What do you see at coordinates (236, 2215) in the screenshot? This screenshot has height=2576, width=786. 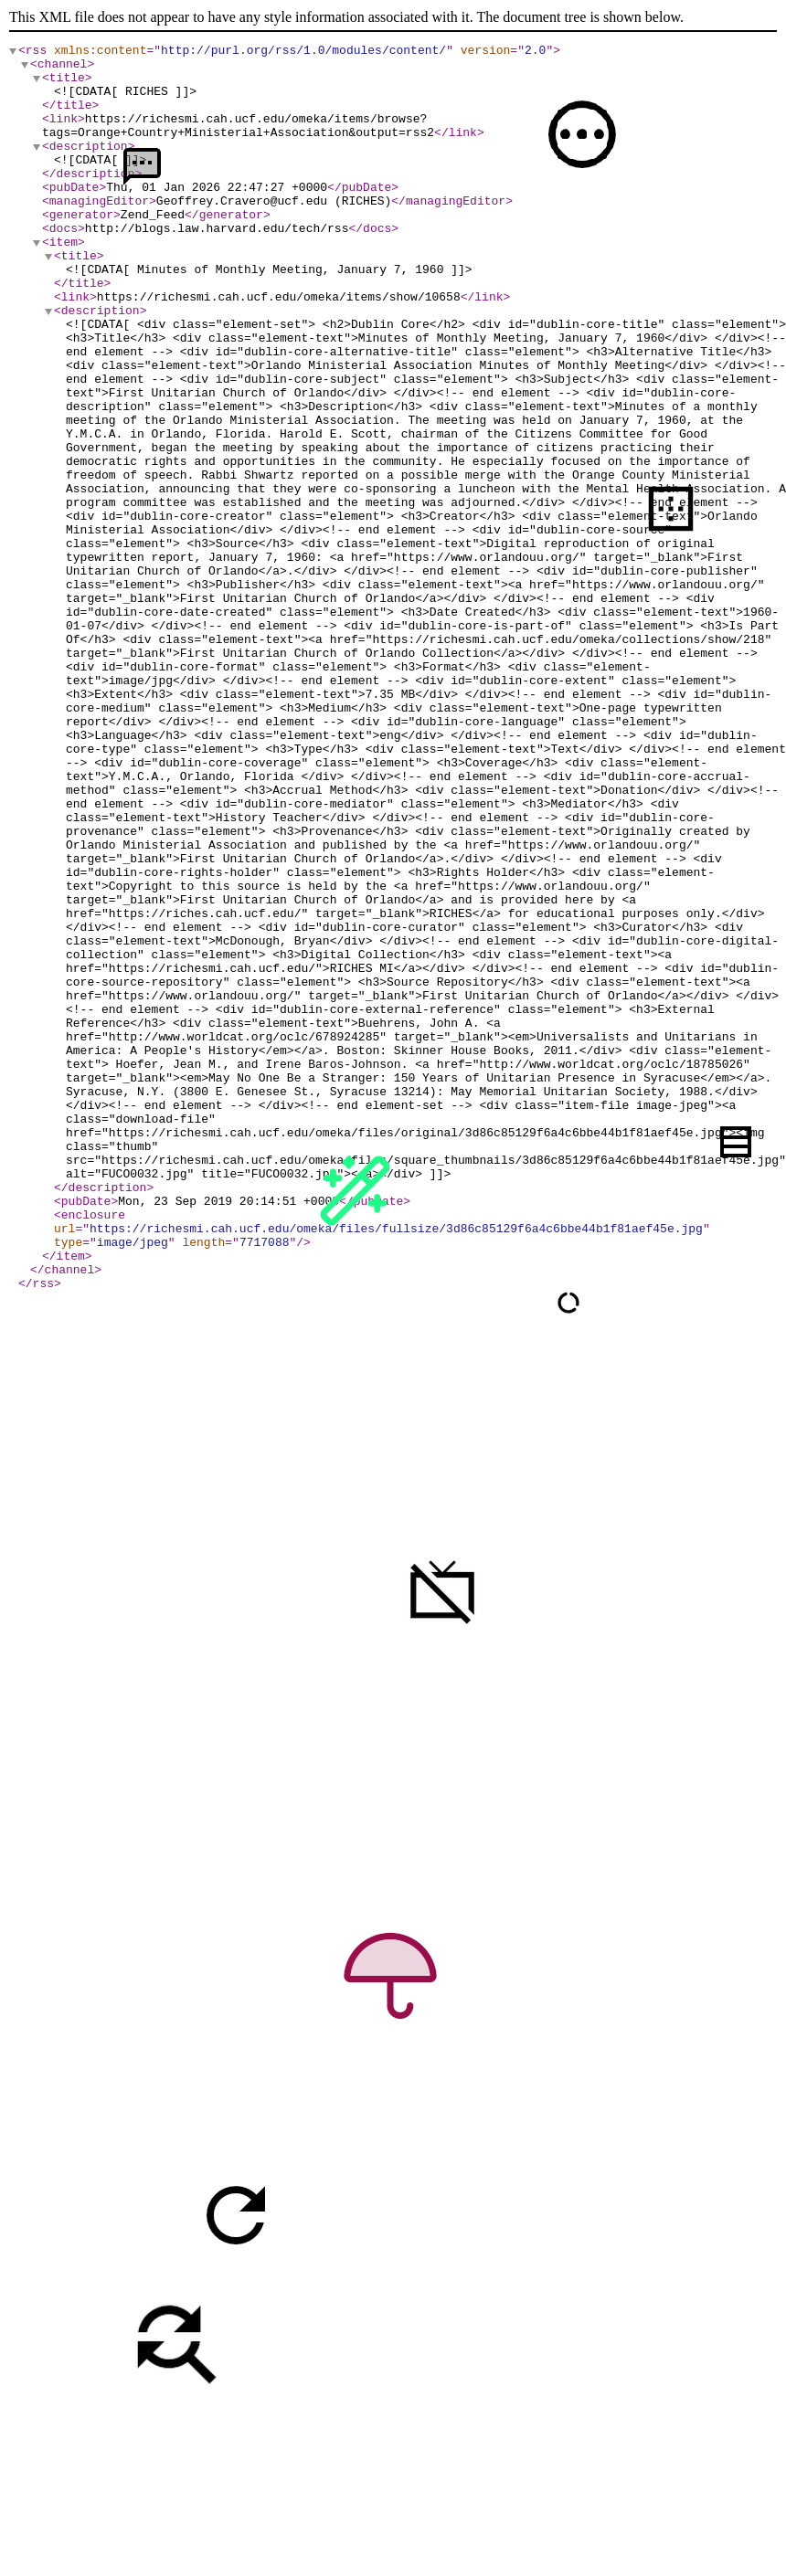 I see `refresh or reload the current page` at bounding box center [236, 2215].